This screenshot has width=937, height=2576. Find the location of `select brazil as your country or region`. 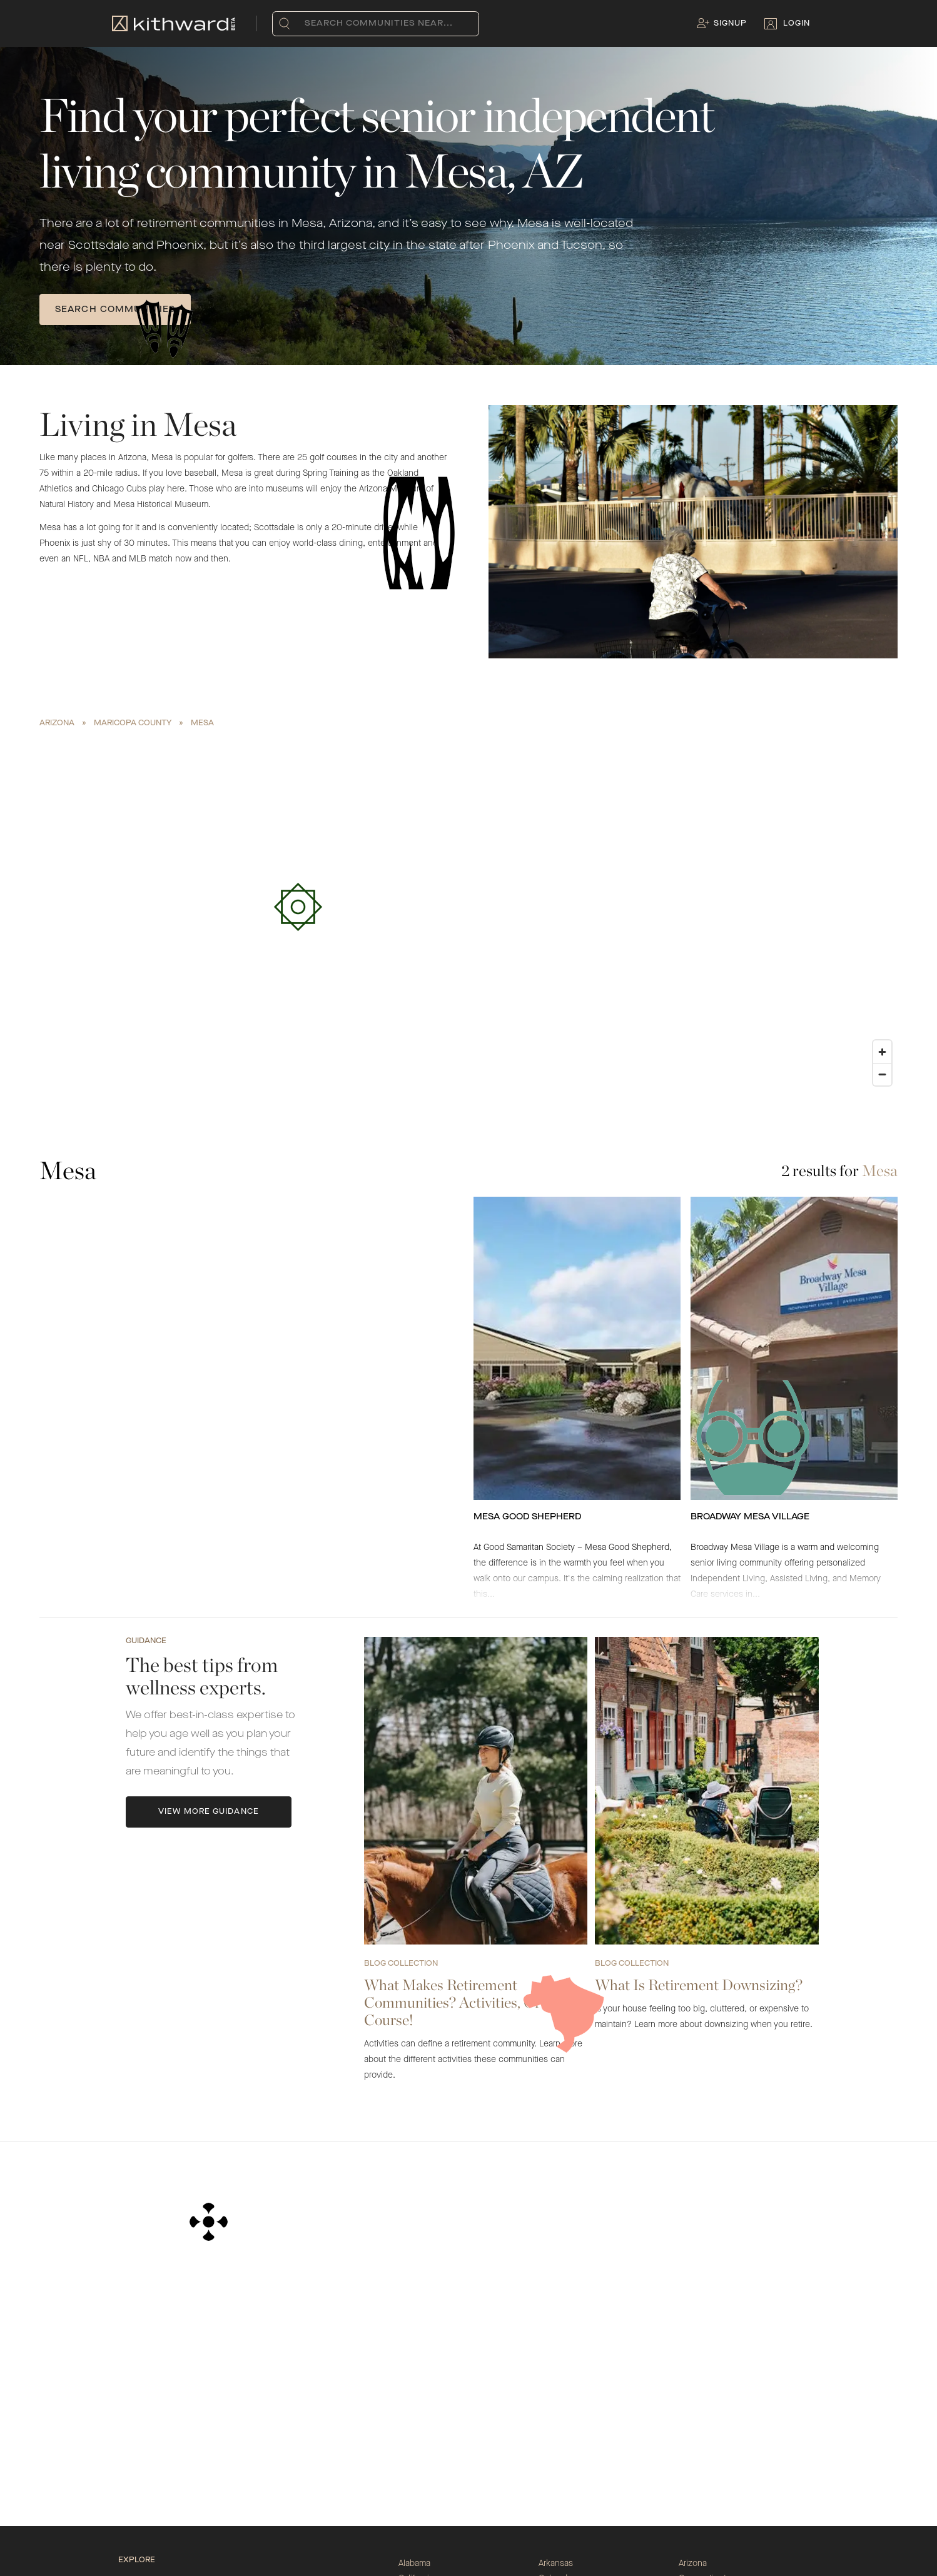

select brazil as your country or region is located at coordinates (564, 2014).